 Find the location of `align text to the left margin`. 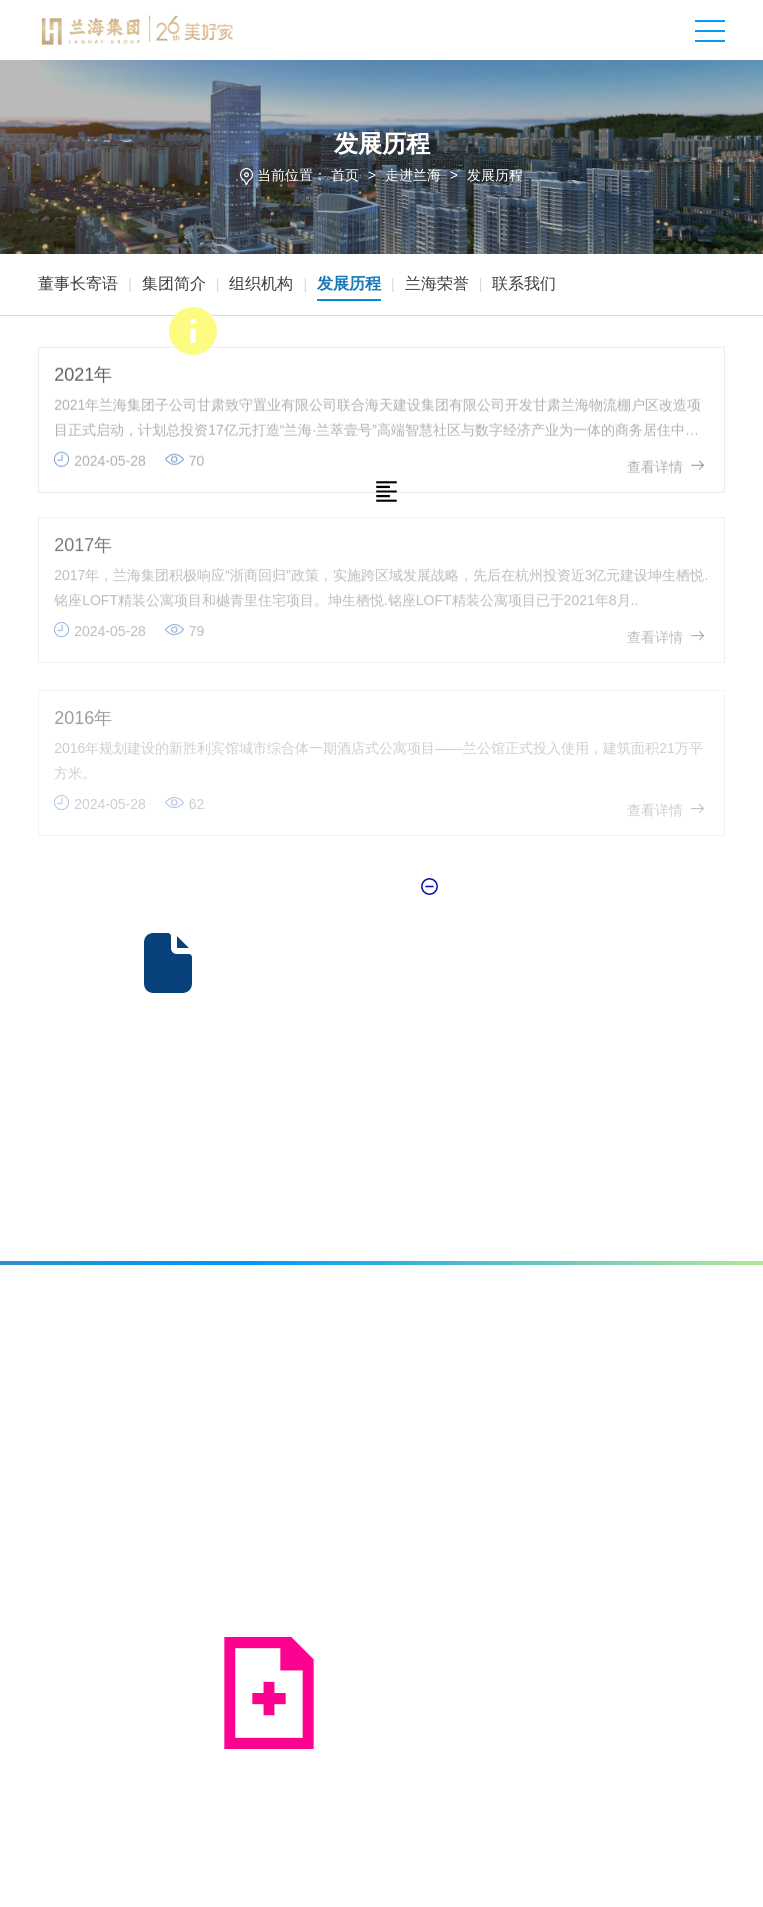

align text to the left margin is located at coordinates (386, 491).